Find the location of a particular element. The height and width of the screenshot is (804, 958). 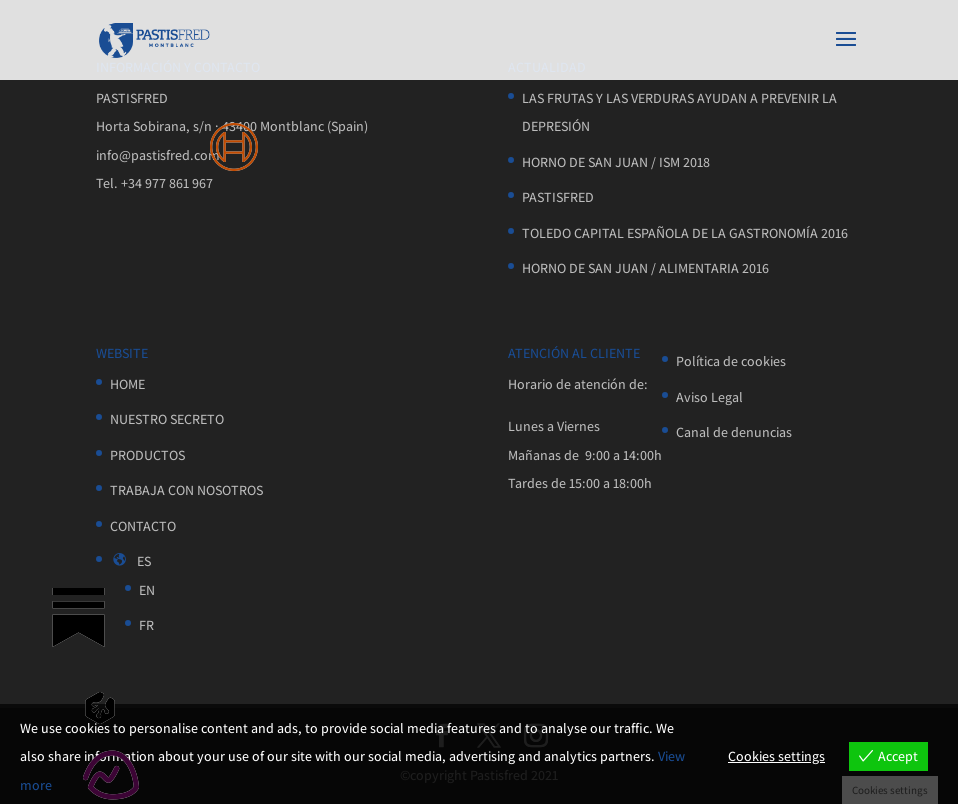

open Basecamp app is located at coordinates (111, 775).